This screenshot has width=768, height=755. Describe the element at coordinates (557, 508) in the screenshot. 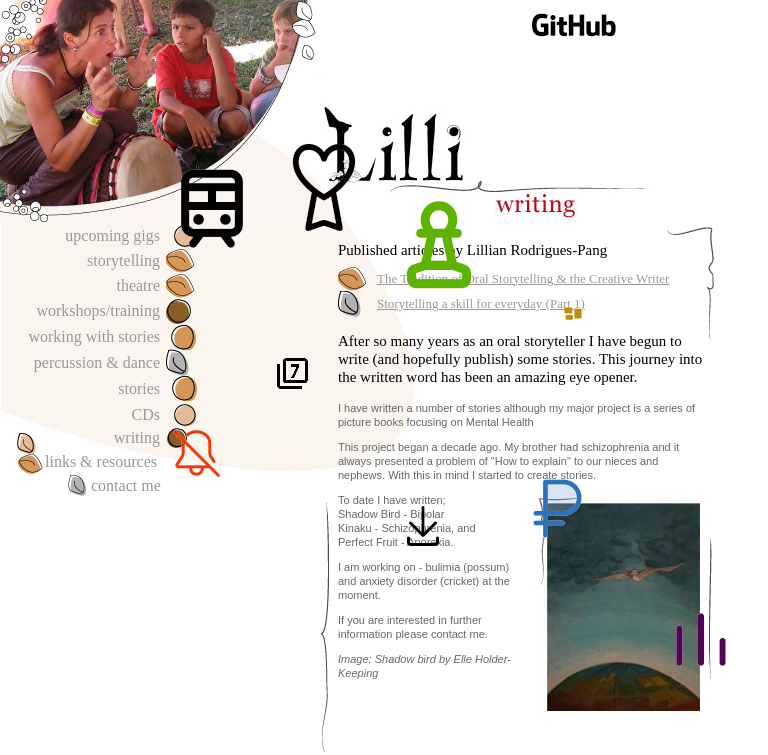

I see `view price in russian rubles` at that location.